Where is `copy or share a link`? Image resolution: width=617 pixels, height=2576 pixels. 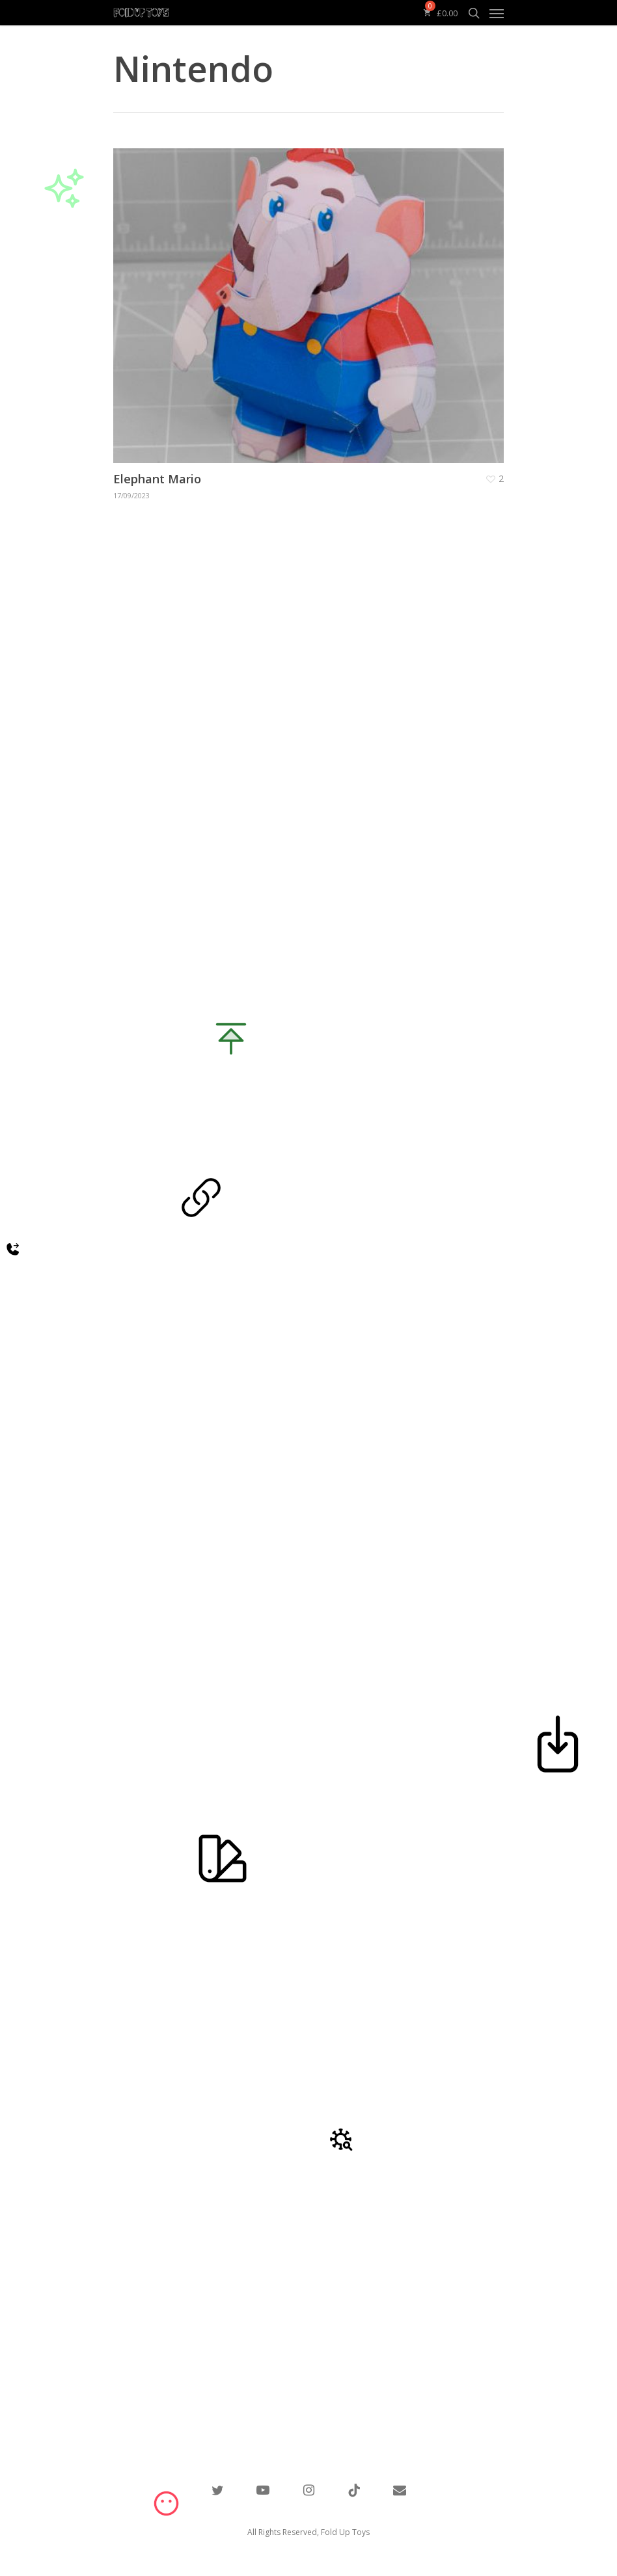 copy or share a link is located at coordinates (201, 1198).